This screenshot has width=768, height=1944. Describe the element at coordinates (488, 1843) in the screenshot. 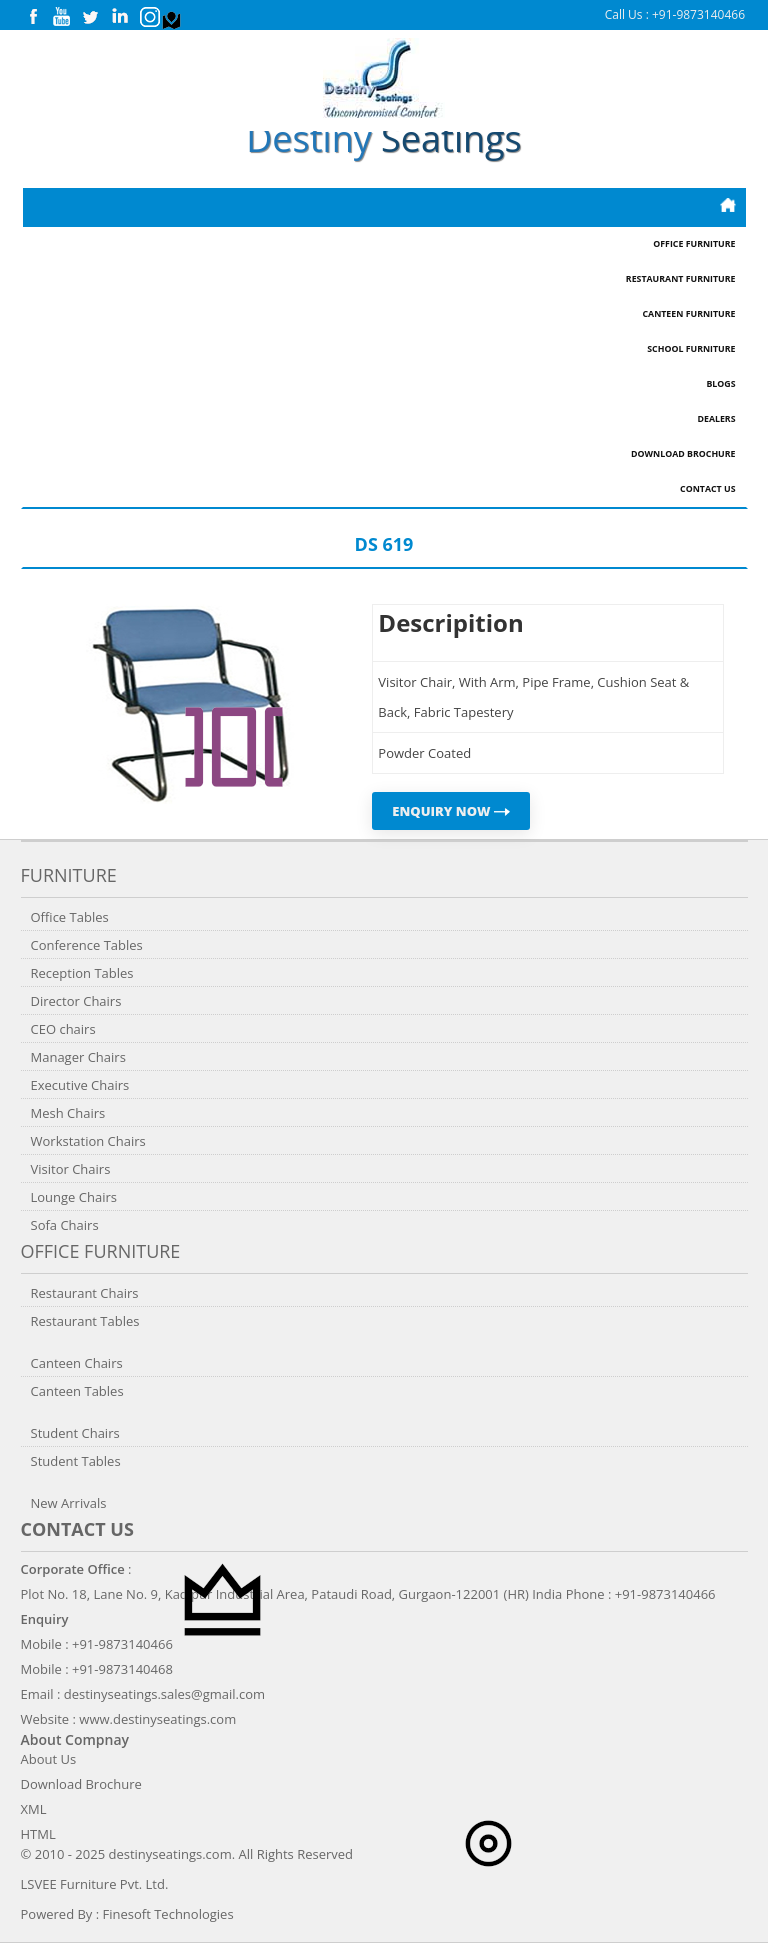

I see `view music album or disc` at that location.